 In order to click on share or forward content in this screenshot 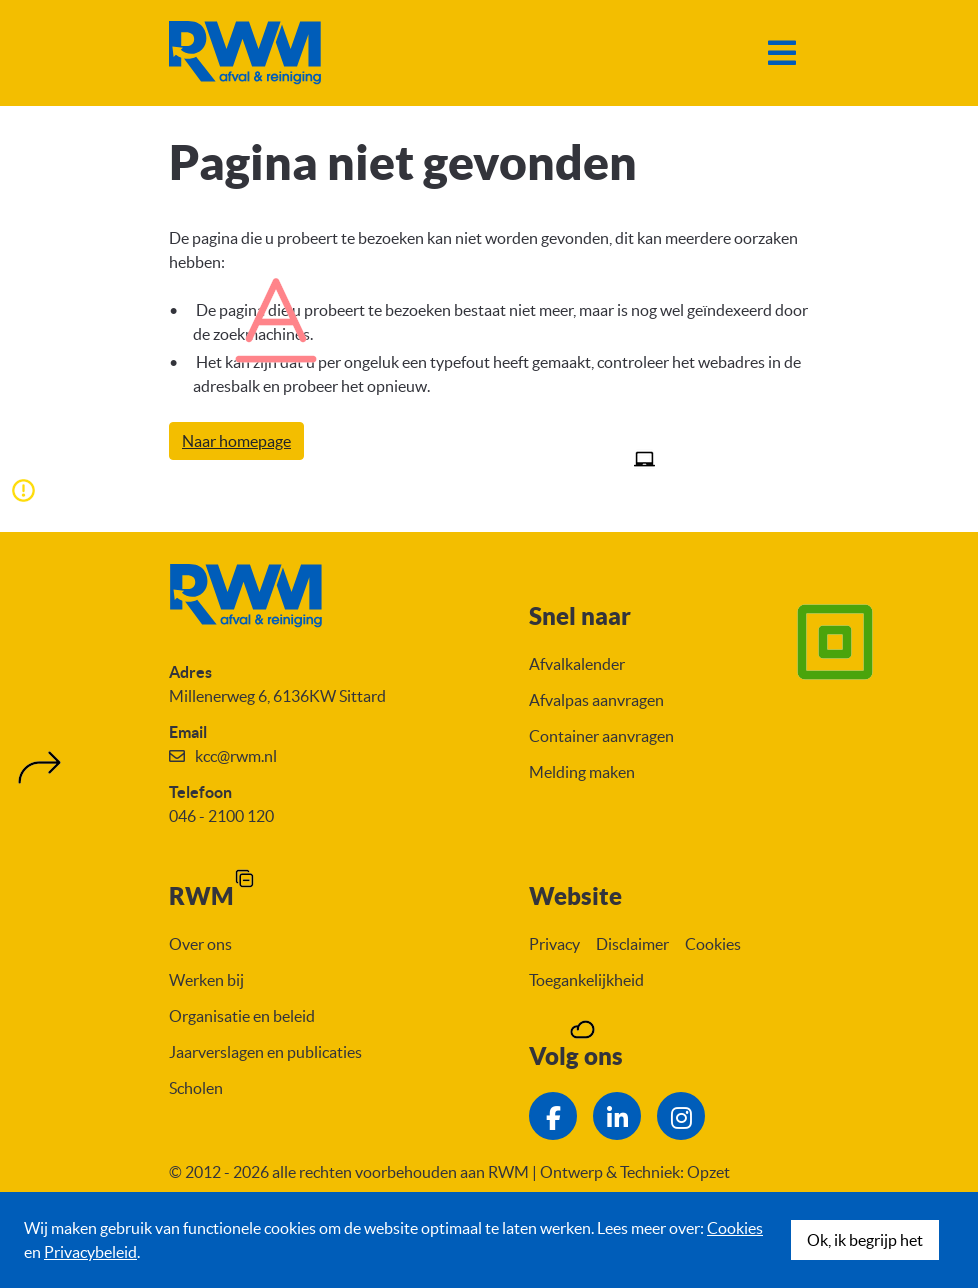, I will do `click(39, 767)`.